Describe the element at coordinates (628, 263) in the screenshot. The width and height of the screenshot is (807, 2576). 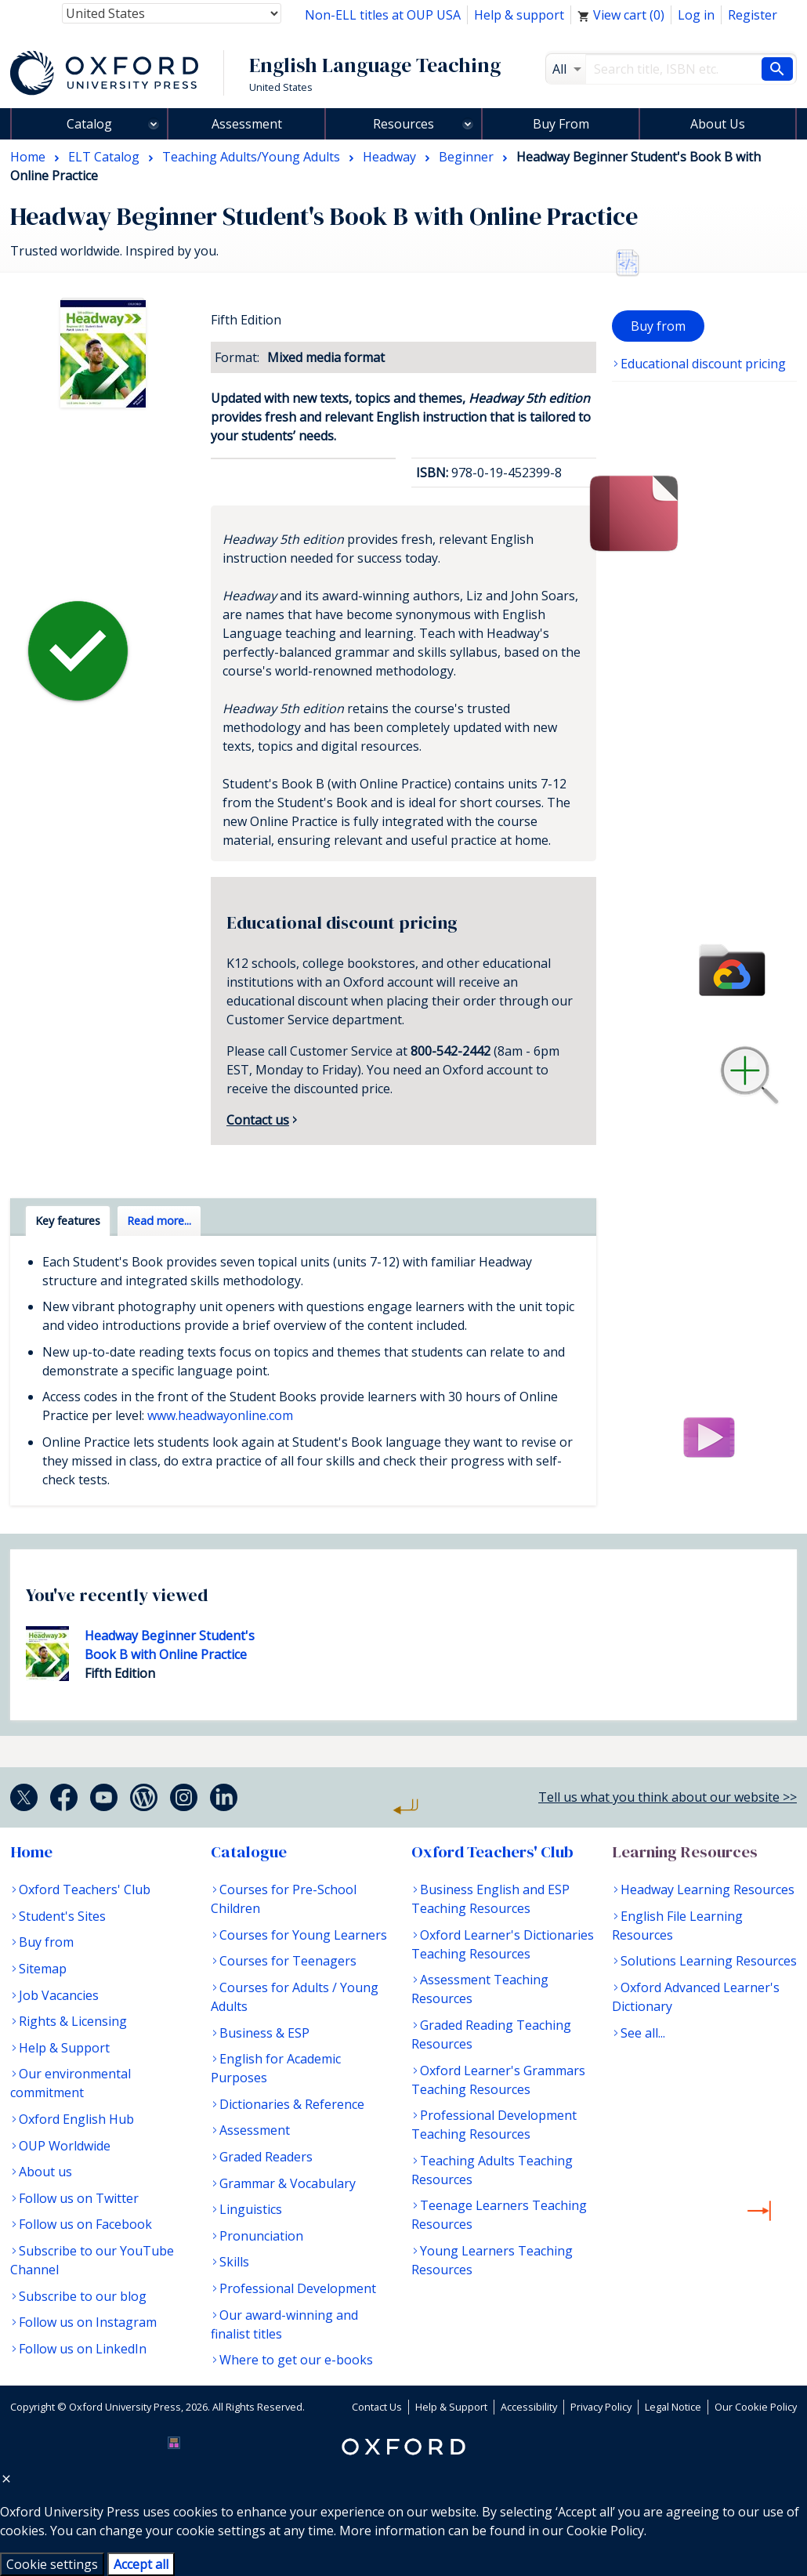
I see `a twig template file` at that location.